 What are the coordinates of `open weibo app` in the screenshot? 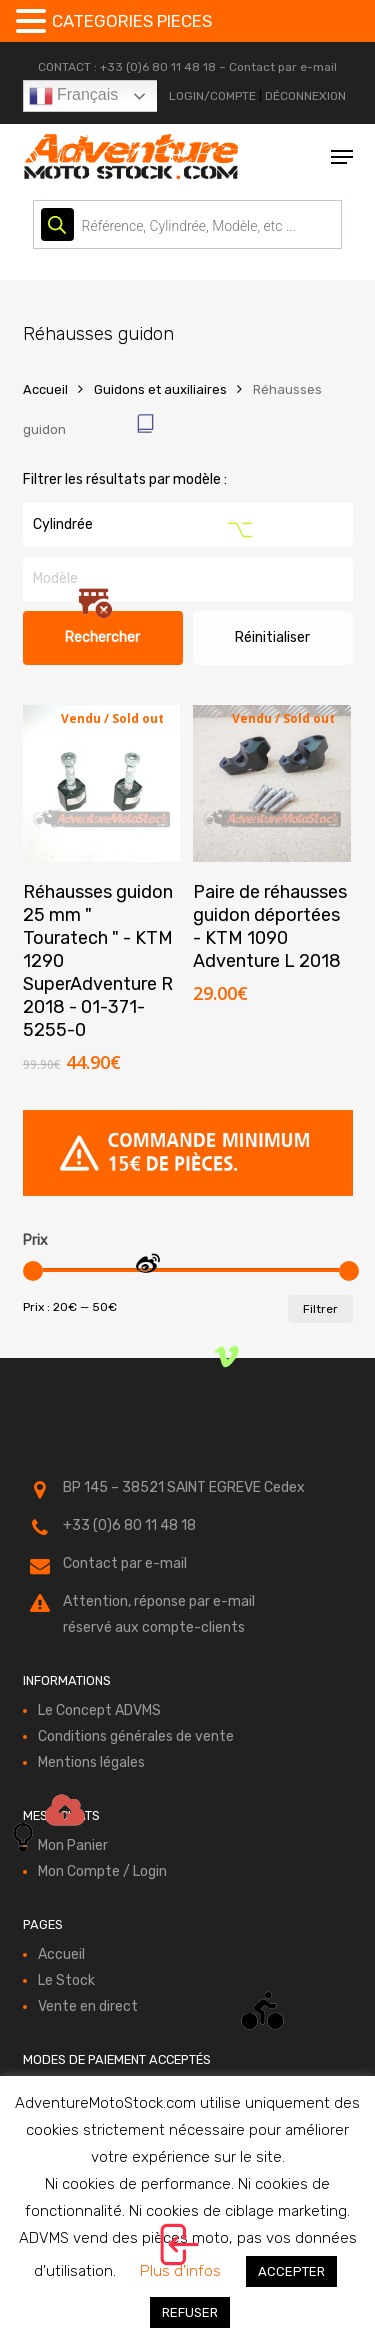 It's located at (148, 1264).